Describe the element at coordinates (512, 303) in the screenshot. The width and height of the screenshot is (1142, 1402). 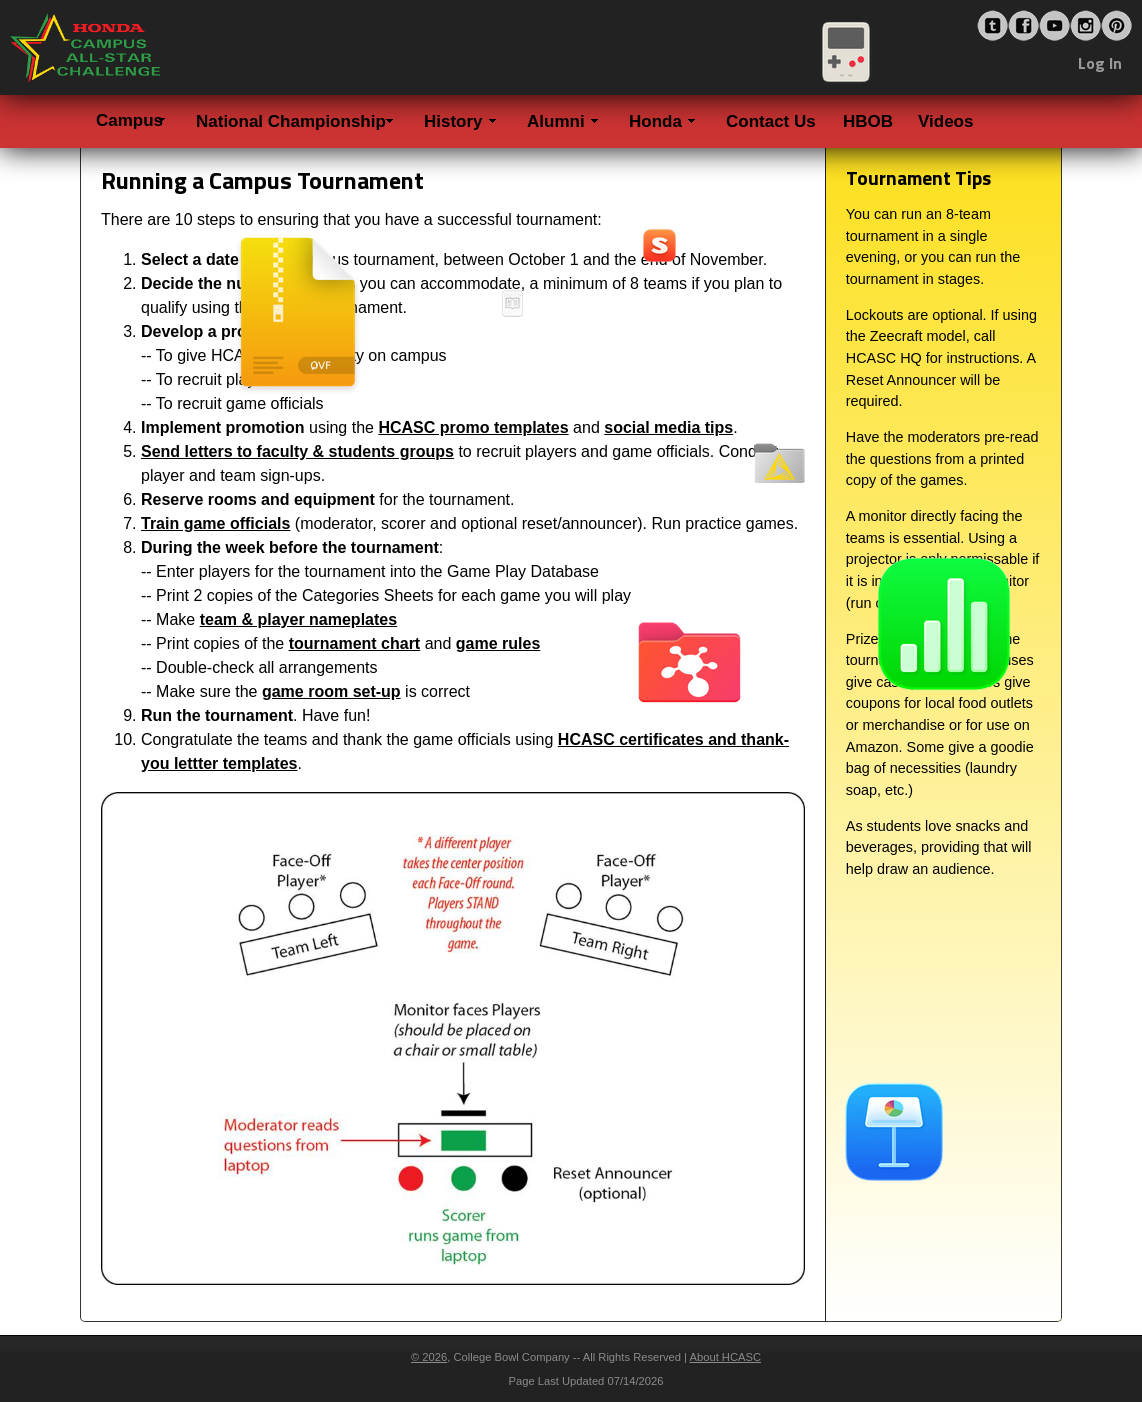
I see `open a mobipocket ebook file` at that location.